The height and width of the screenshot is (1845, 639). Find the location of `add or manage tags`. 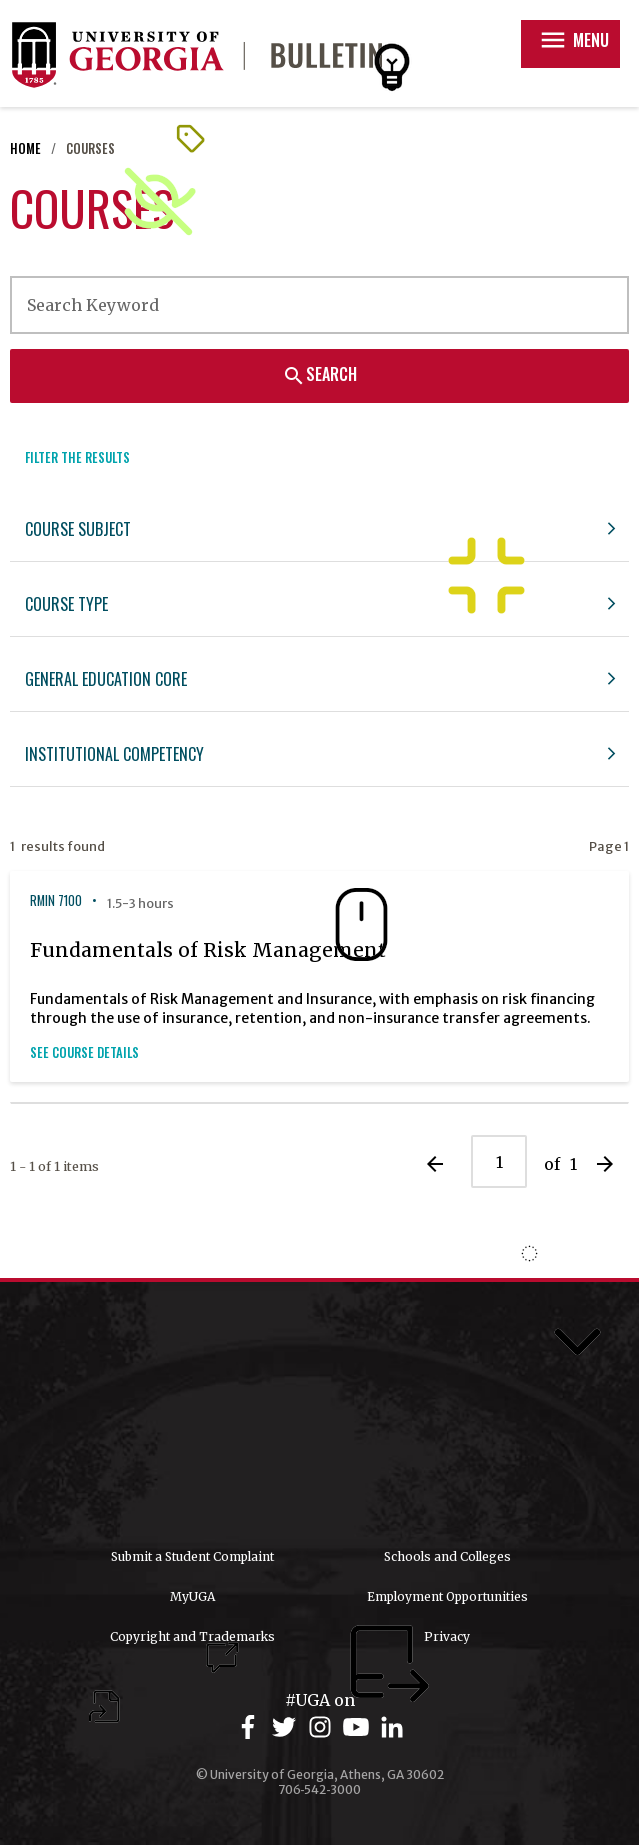

add or manage tags is located at coordinates (190, 138).